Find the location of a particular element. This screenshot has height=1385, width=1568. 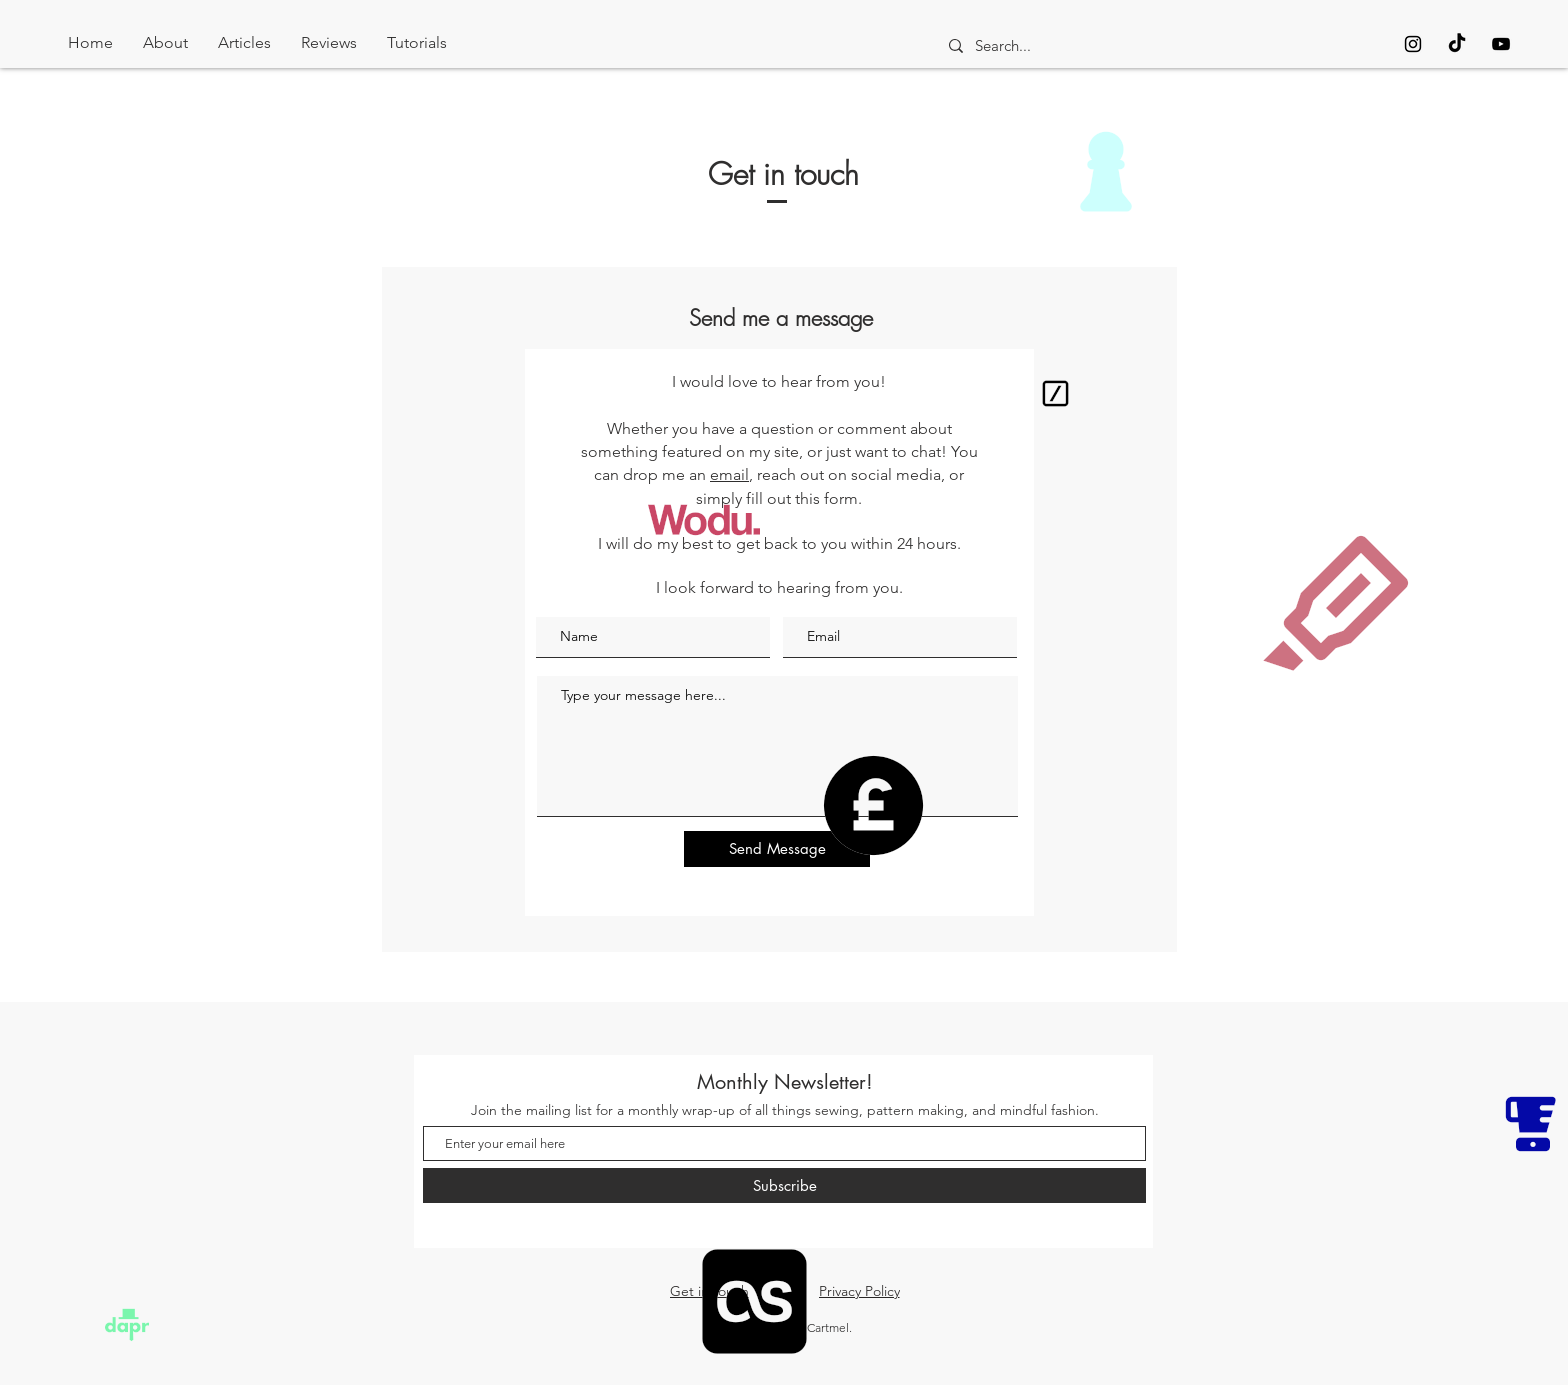

access slash commands menu is located at coordinates (1055, 393).